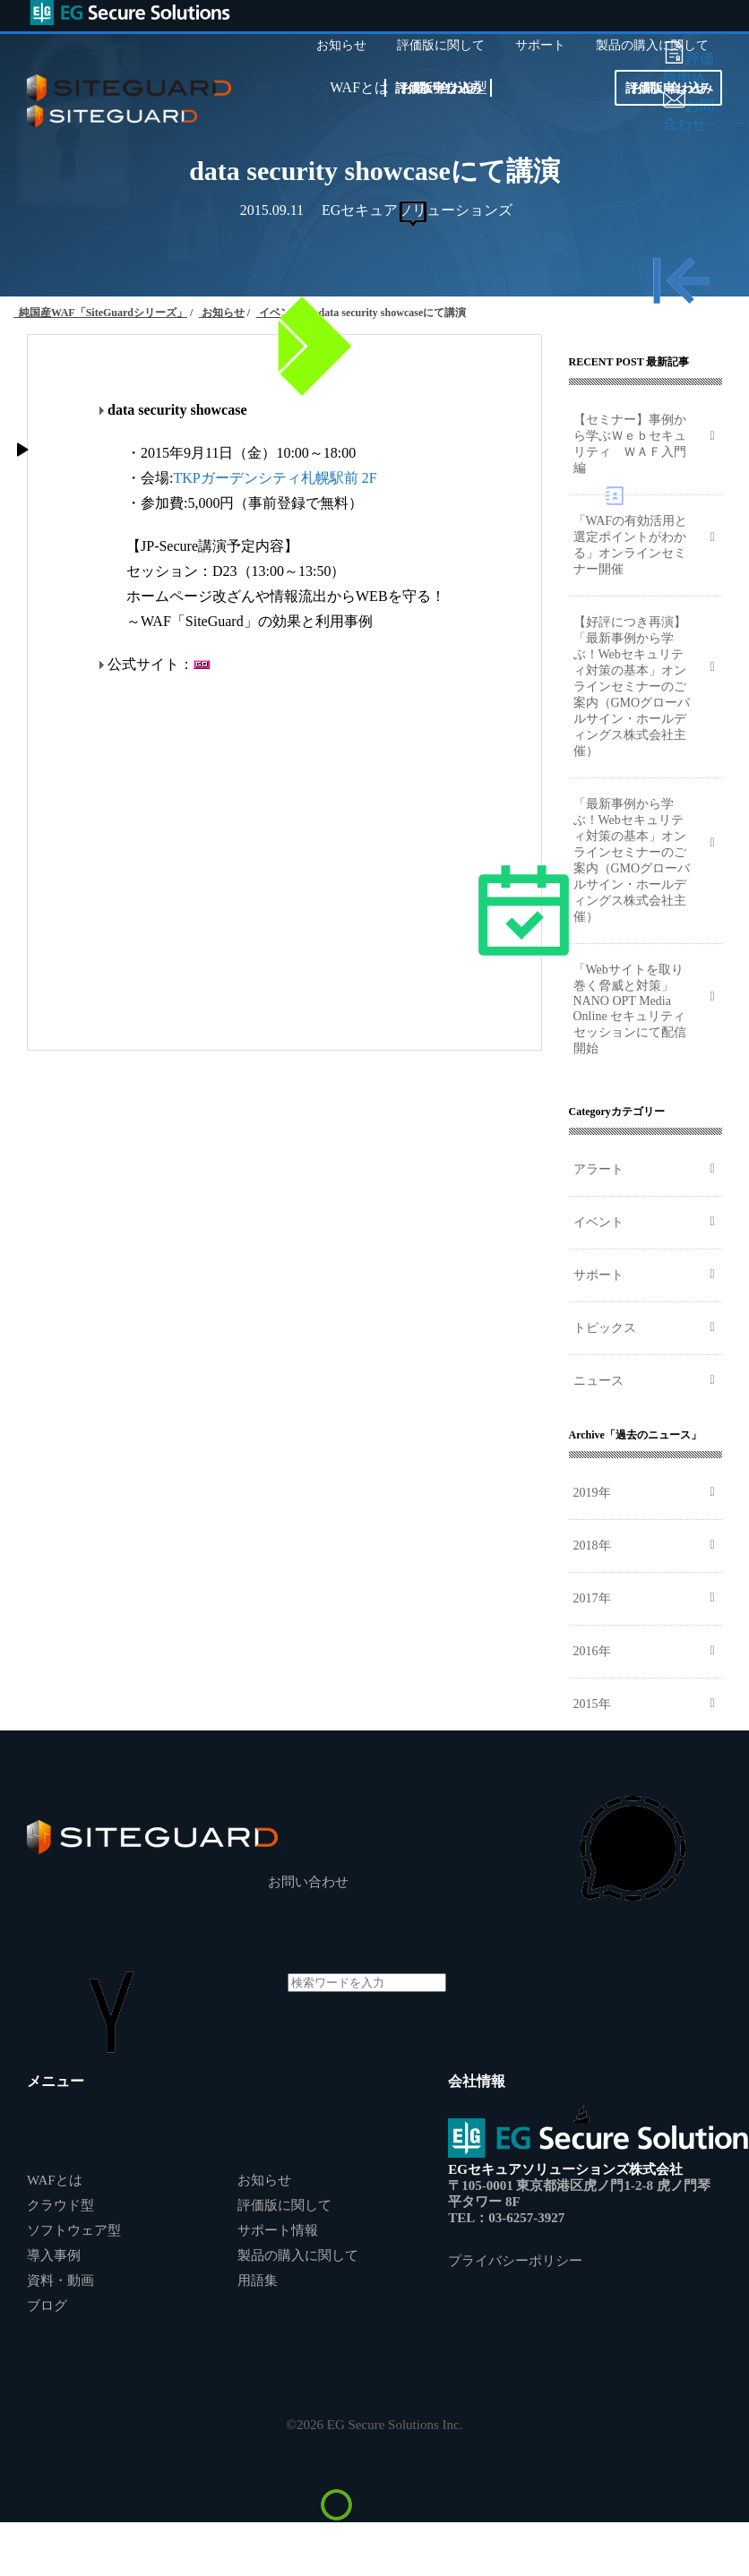 The image size is (749, 2576). I want to click on open chat or messaging, so click(413, 213).